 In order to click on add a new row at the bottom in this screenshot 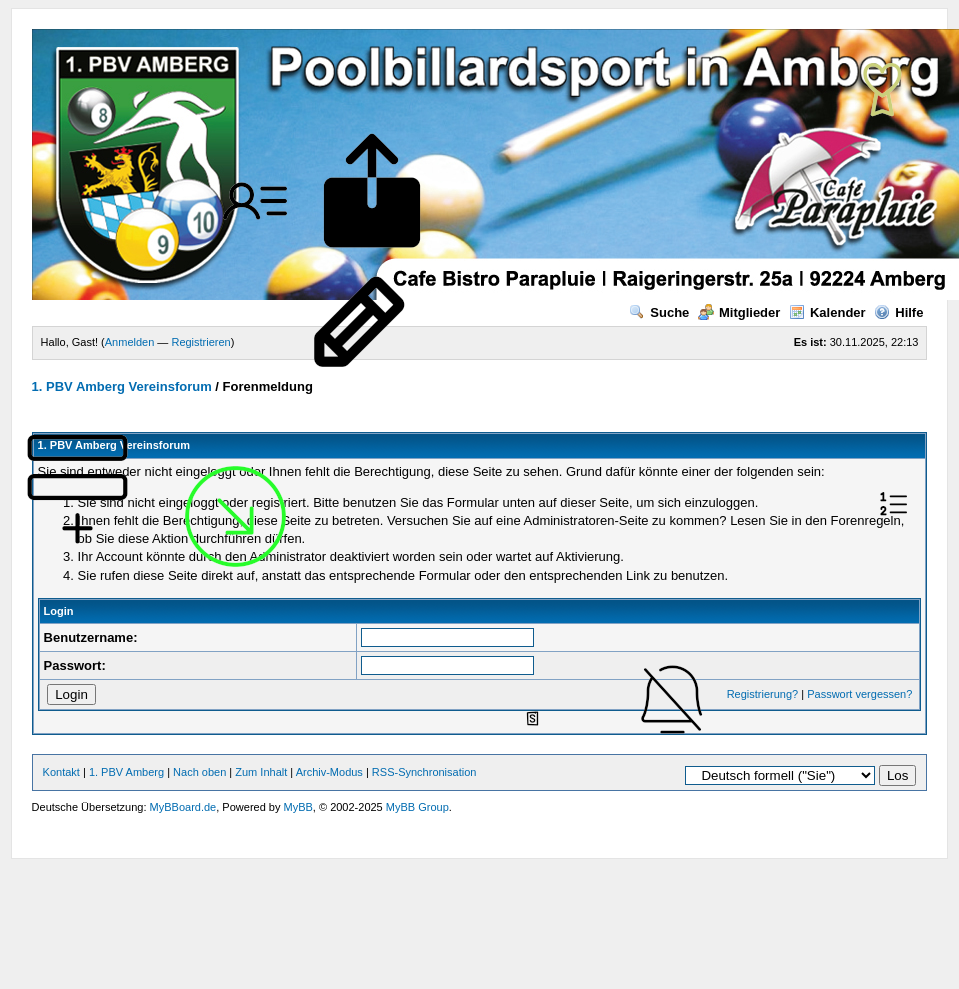, I will do `click(77, 480)`.